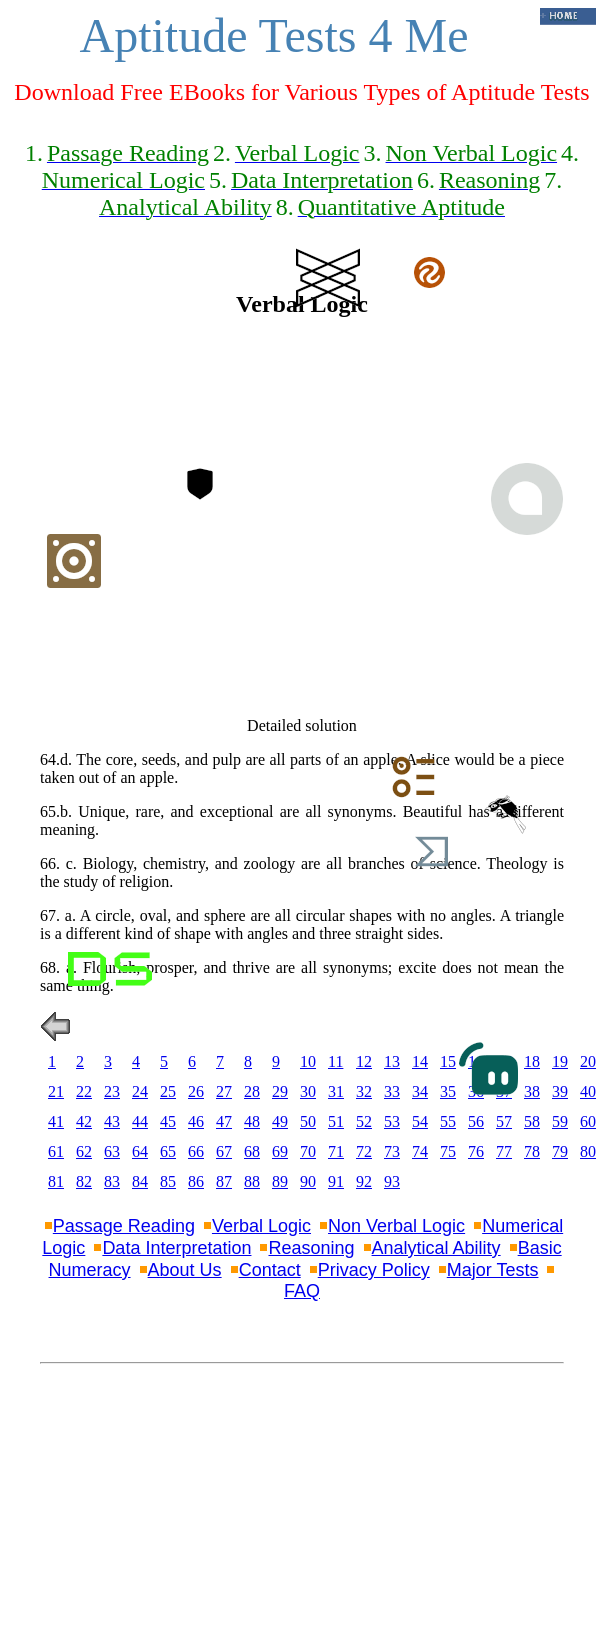  Describe the element at coordinates (200, 484) in the screenshot. I see `indicates secure or protected status` at that location.